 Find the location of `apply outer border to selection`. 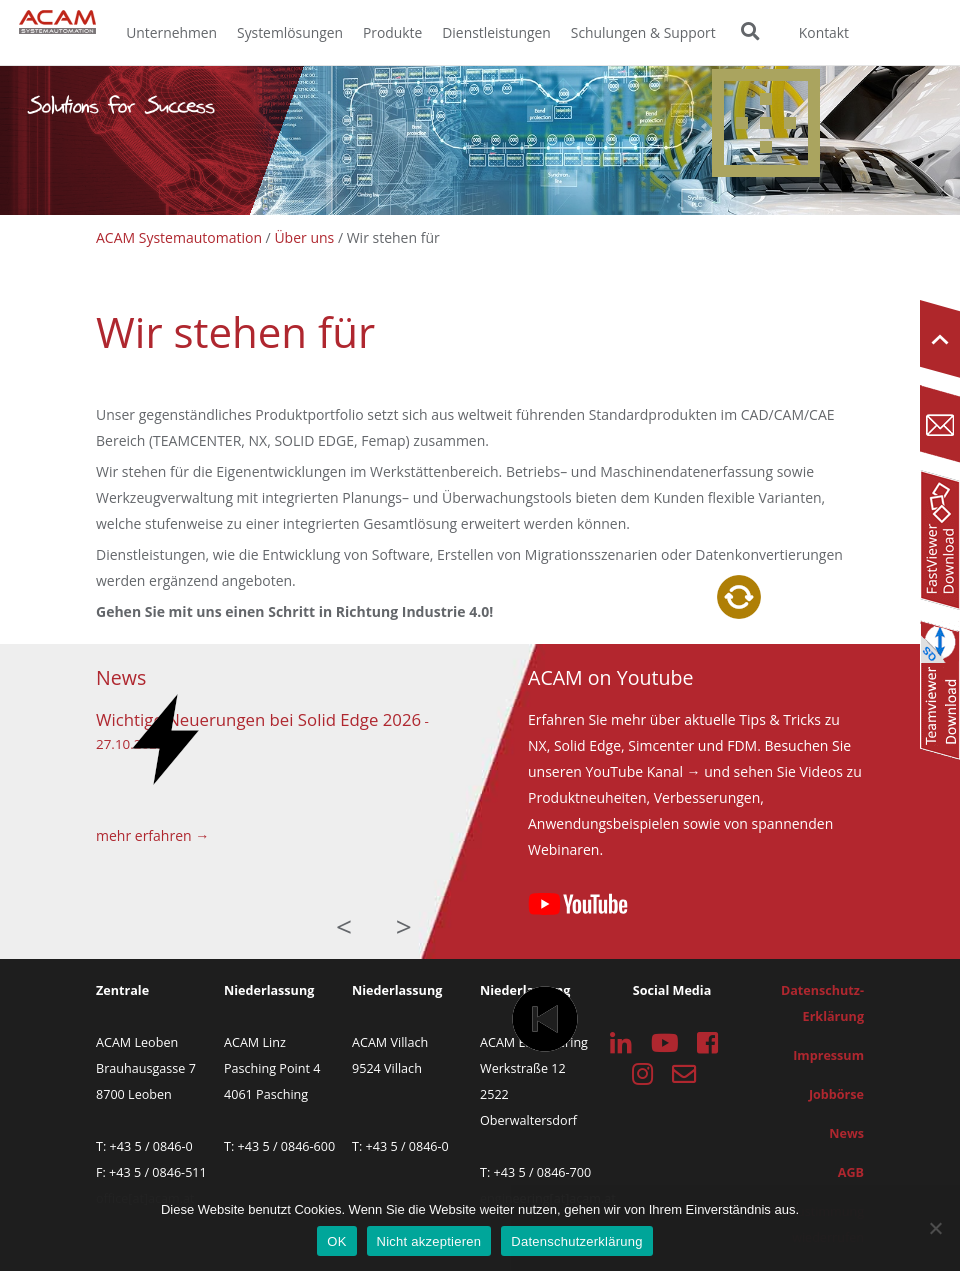

apply outer border to selection is located at coordinates (766, 123).